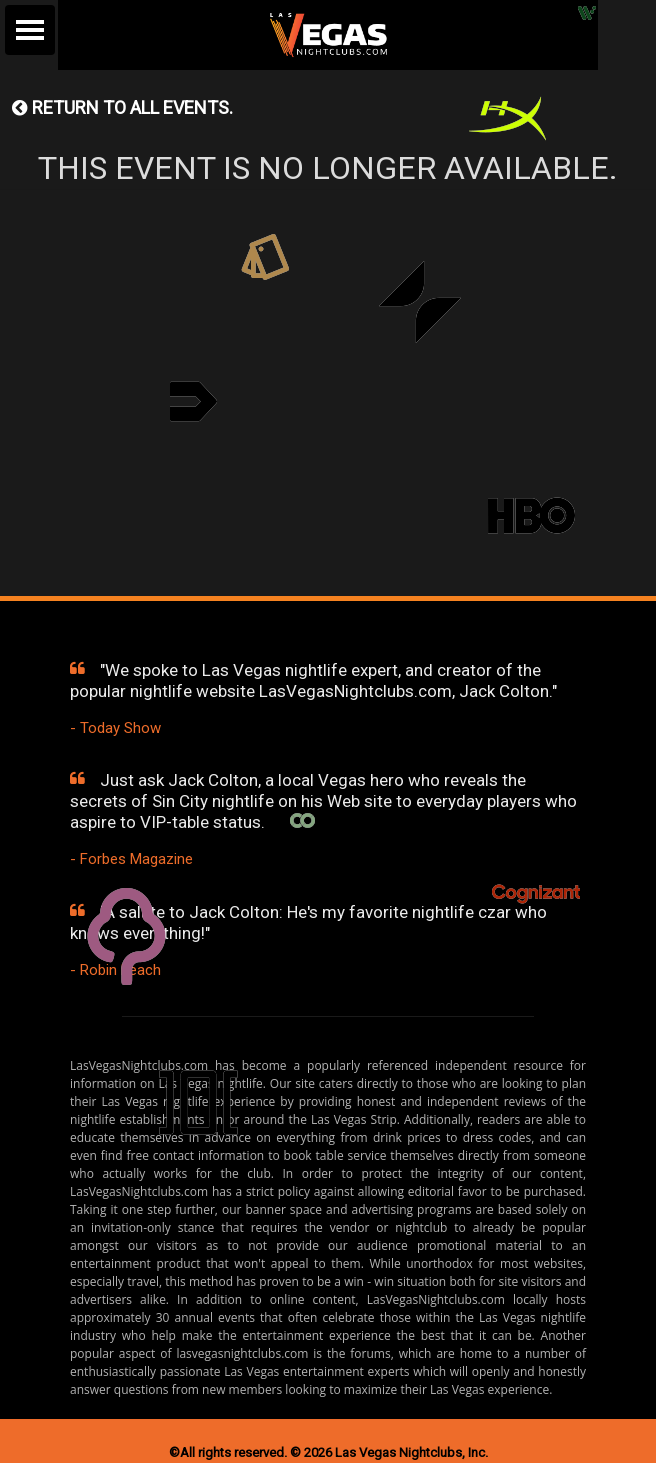 The width and height of the screenshot is (656, 1463). Describe the element at coordinates (587, 13) in the screenshot. I see `open Wear OS companion app` at that location.